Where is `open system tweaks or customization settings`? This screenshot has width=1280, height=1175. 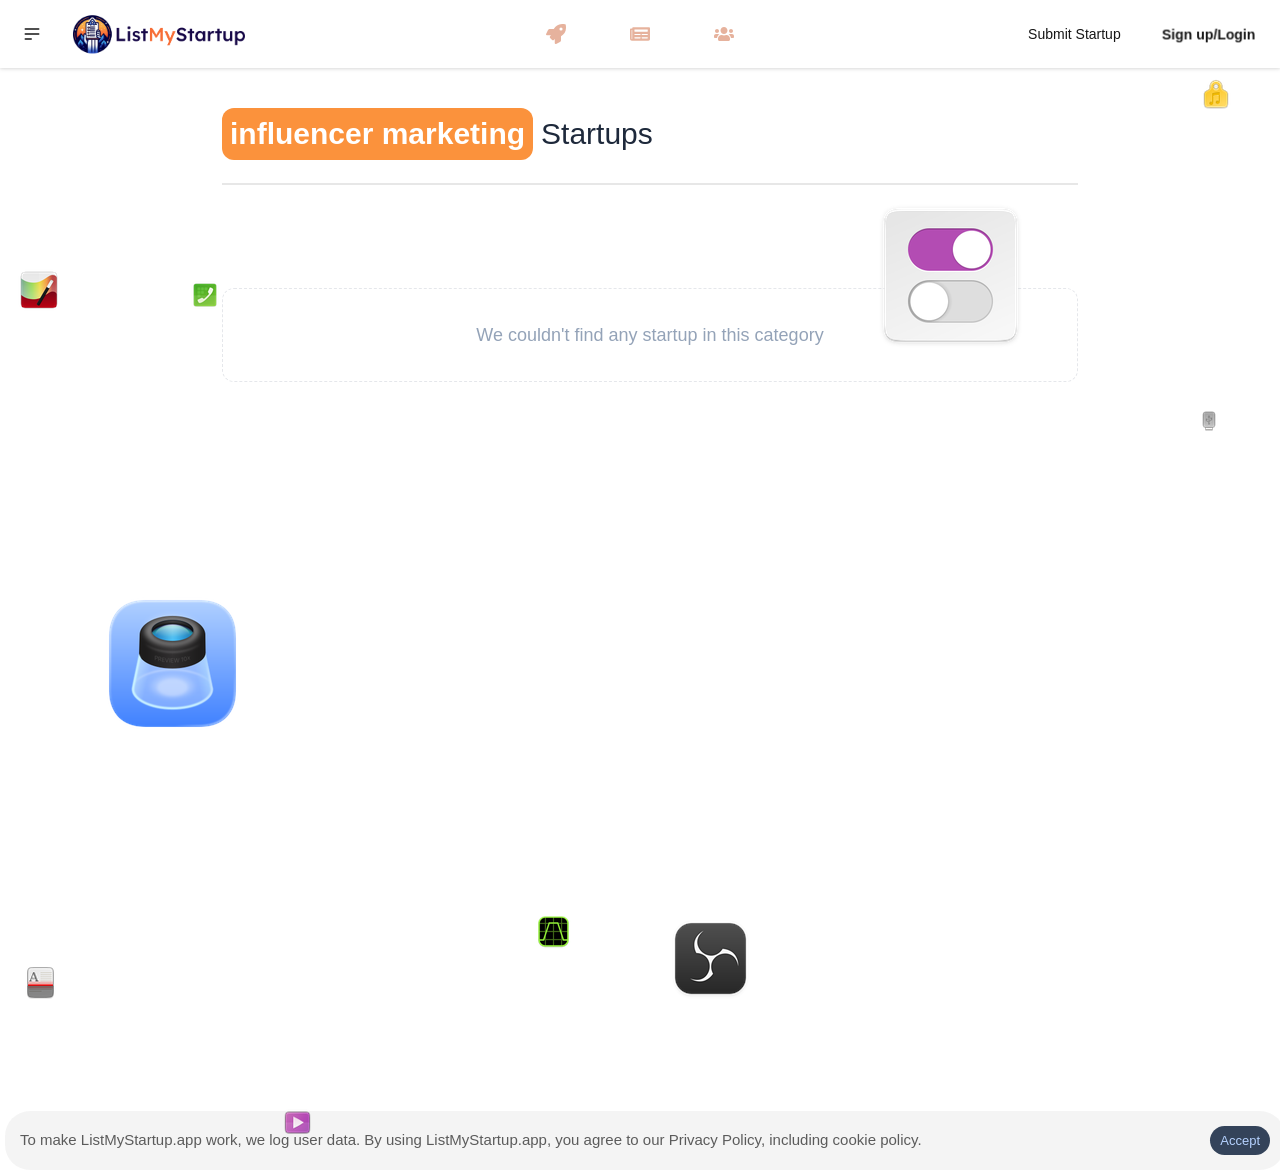
open system tweaks or customization settings is located at coordinates (950, 275).